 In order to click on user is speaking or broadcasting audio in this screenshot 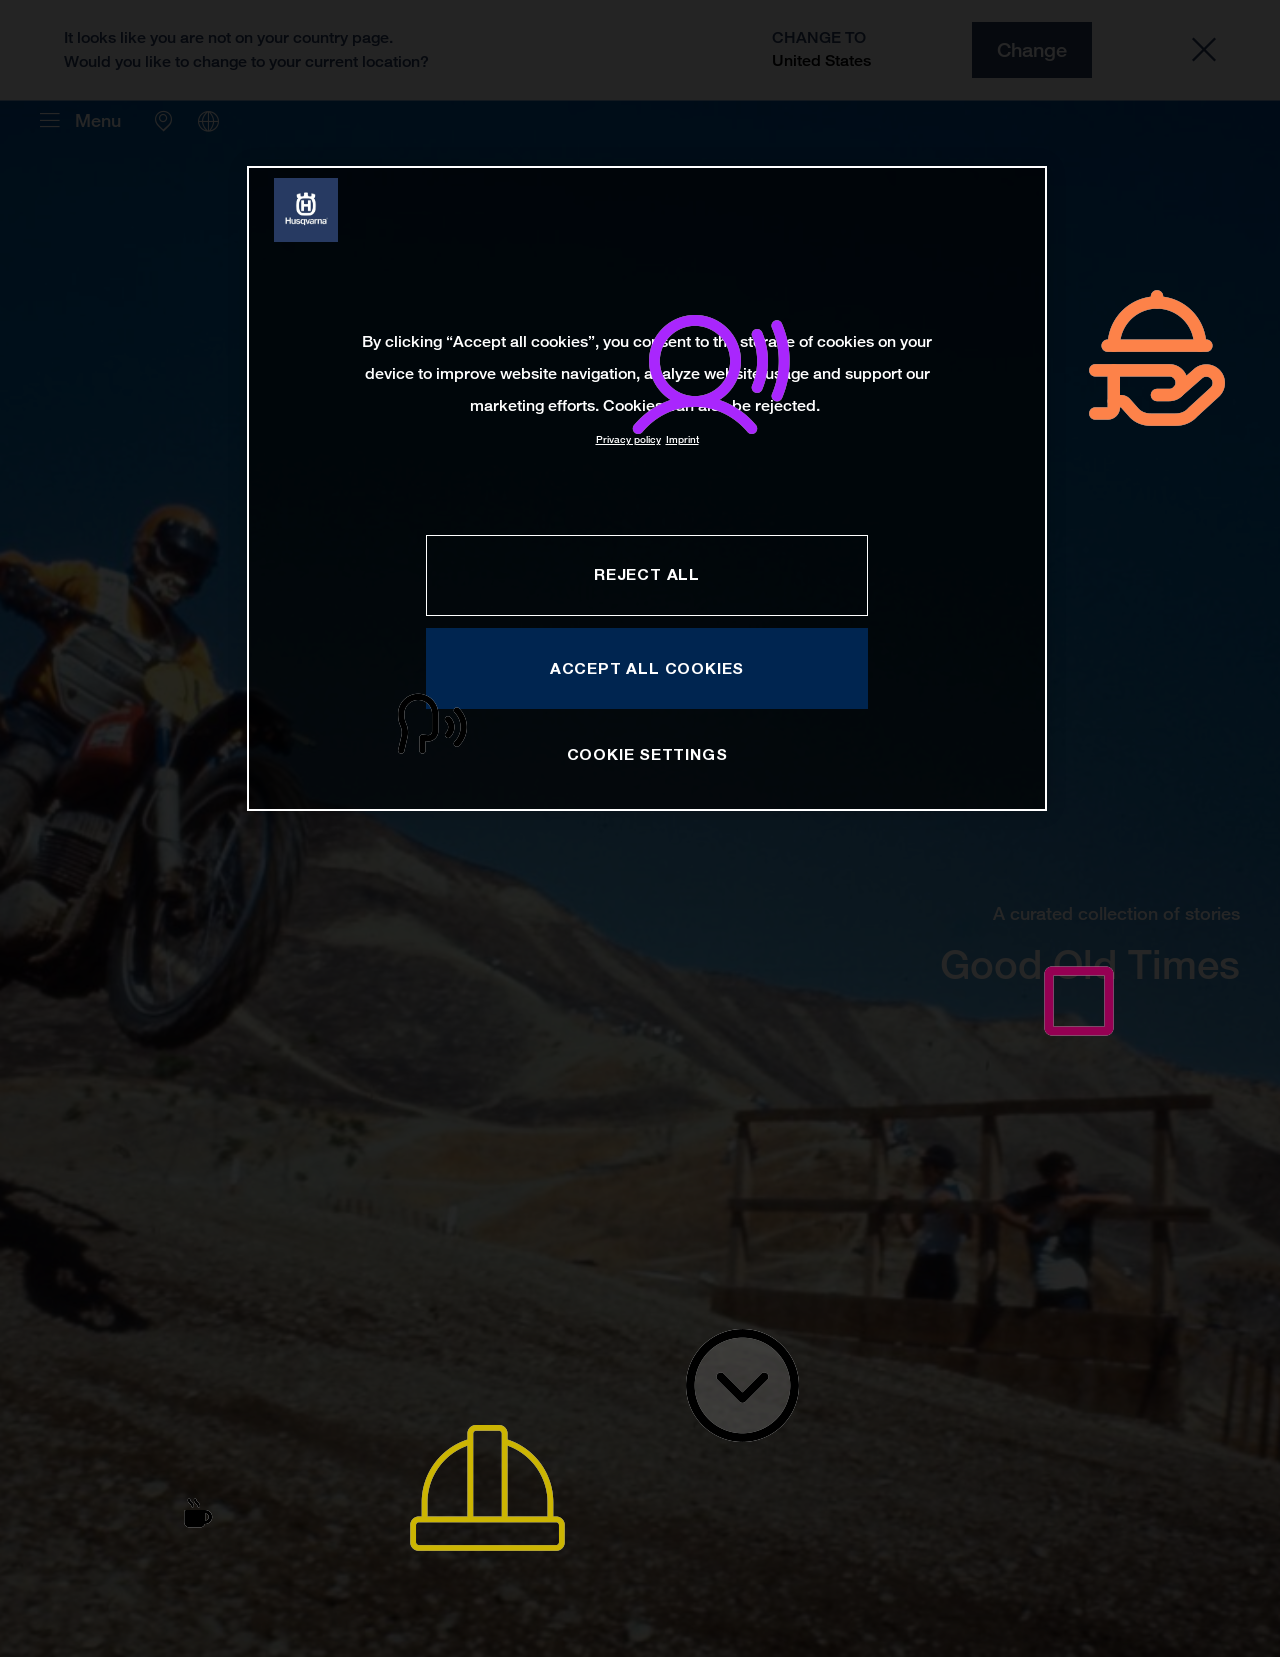, I will do `click(708, 374)`.